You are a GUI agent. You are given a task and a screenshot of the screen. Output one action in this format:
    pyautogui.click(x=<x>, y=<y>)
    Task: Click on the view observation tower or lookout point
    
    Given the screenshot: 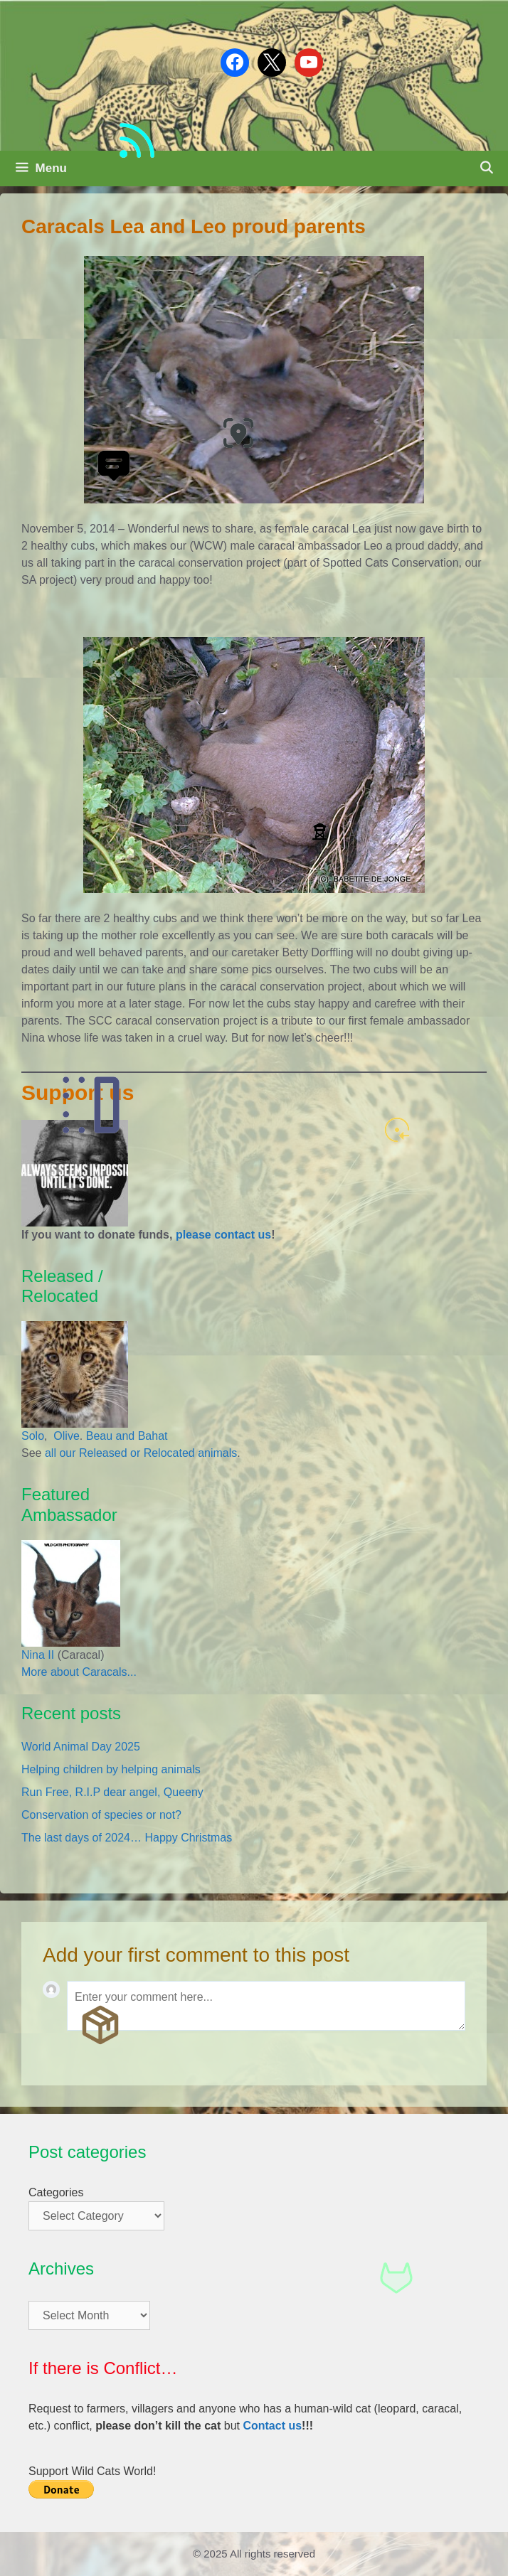 What is the action you would take?
    pyautogui.click(x=319, y=831)
    